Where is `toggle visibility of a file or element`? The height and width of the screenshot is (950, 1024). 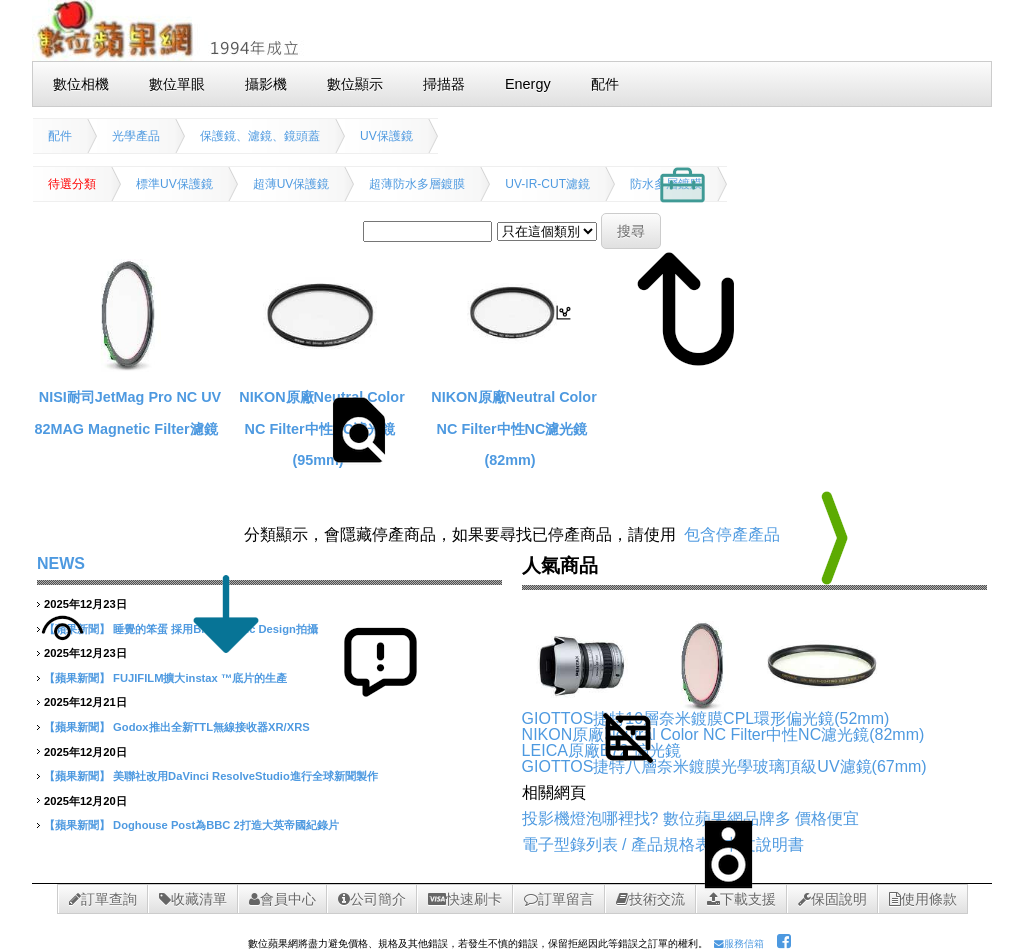 toggle visibility of a file or element is located at coordinates (62, 629).